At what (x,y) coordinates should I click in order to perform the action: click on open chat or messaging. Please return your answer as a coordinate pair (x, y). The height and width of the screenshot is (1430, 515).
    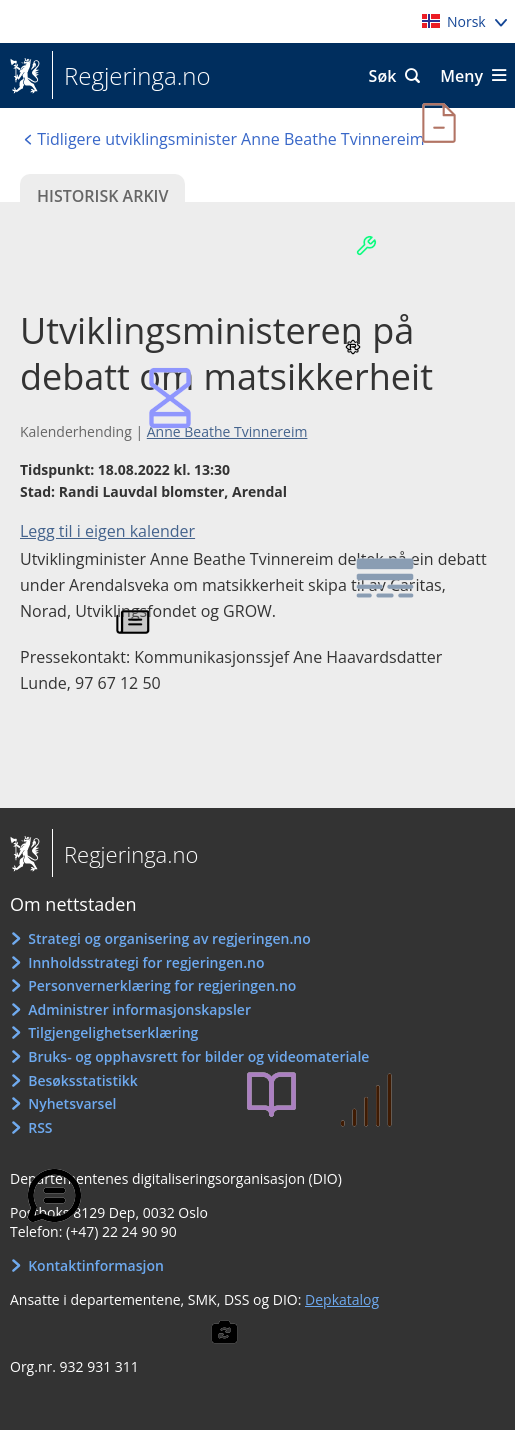
    Looking at the image, I should click on (54, 1195).